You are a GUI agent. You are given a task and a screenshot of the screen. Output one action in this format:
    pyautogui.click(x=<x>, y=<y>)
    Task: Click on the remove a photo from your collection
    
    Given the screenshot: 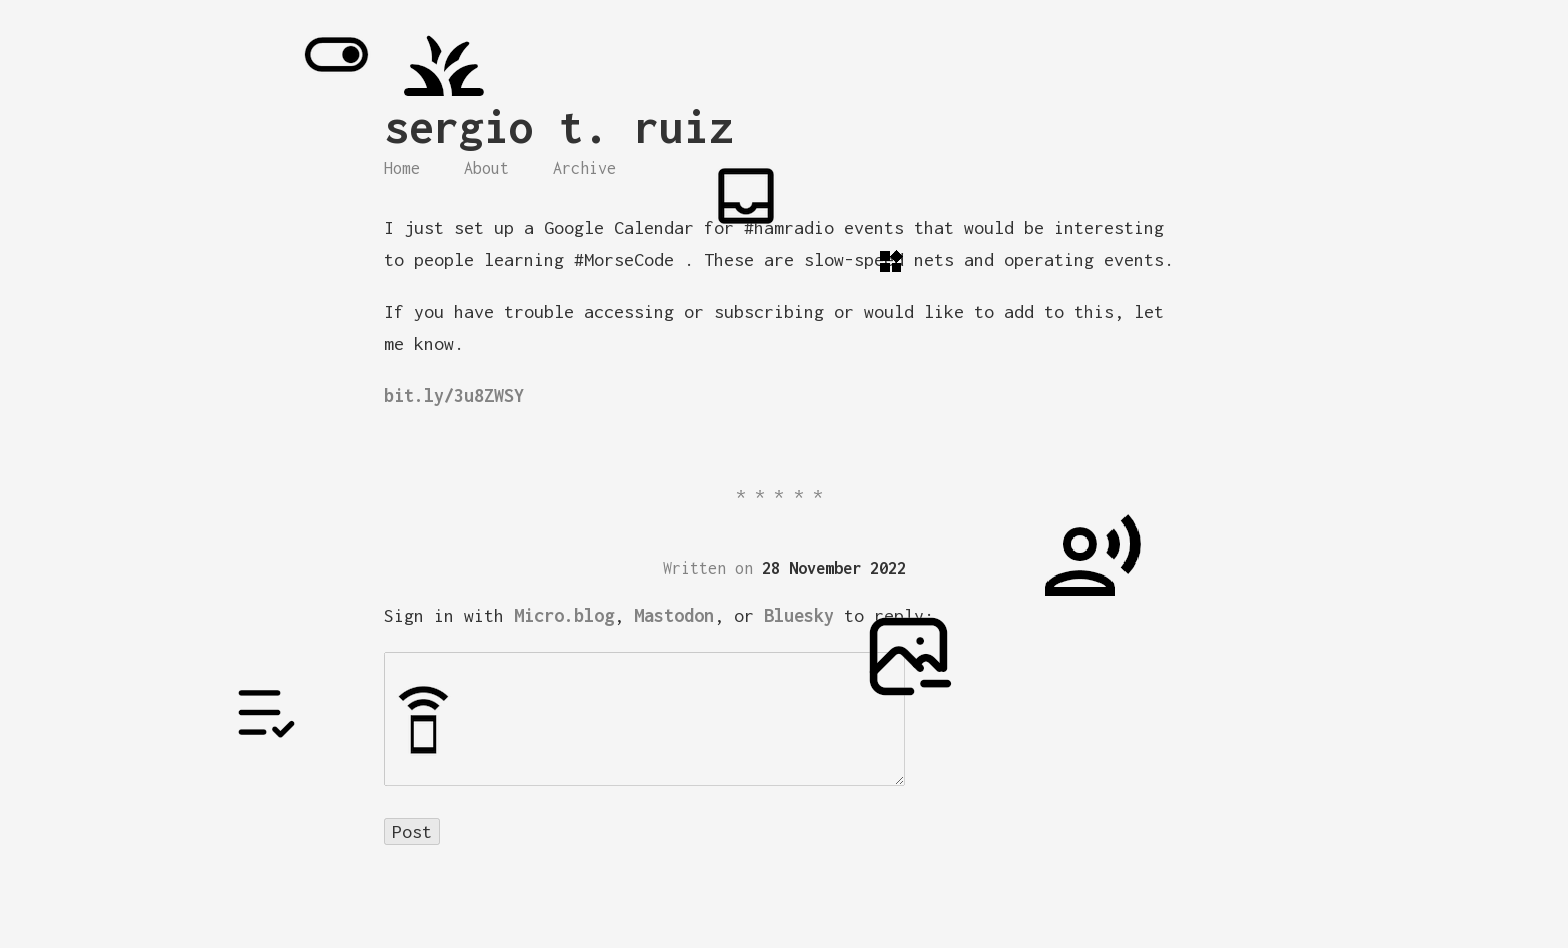 What is the action you would take?
    pyautogui.click(x=908, y=656)
    